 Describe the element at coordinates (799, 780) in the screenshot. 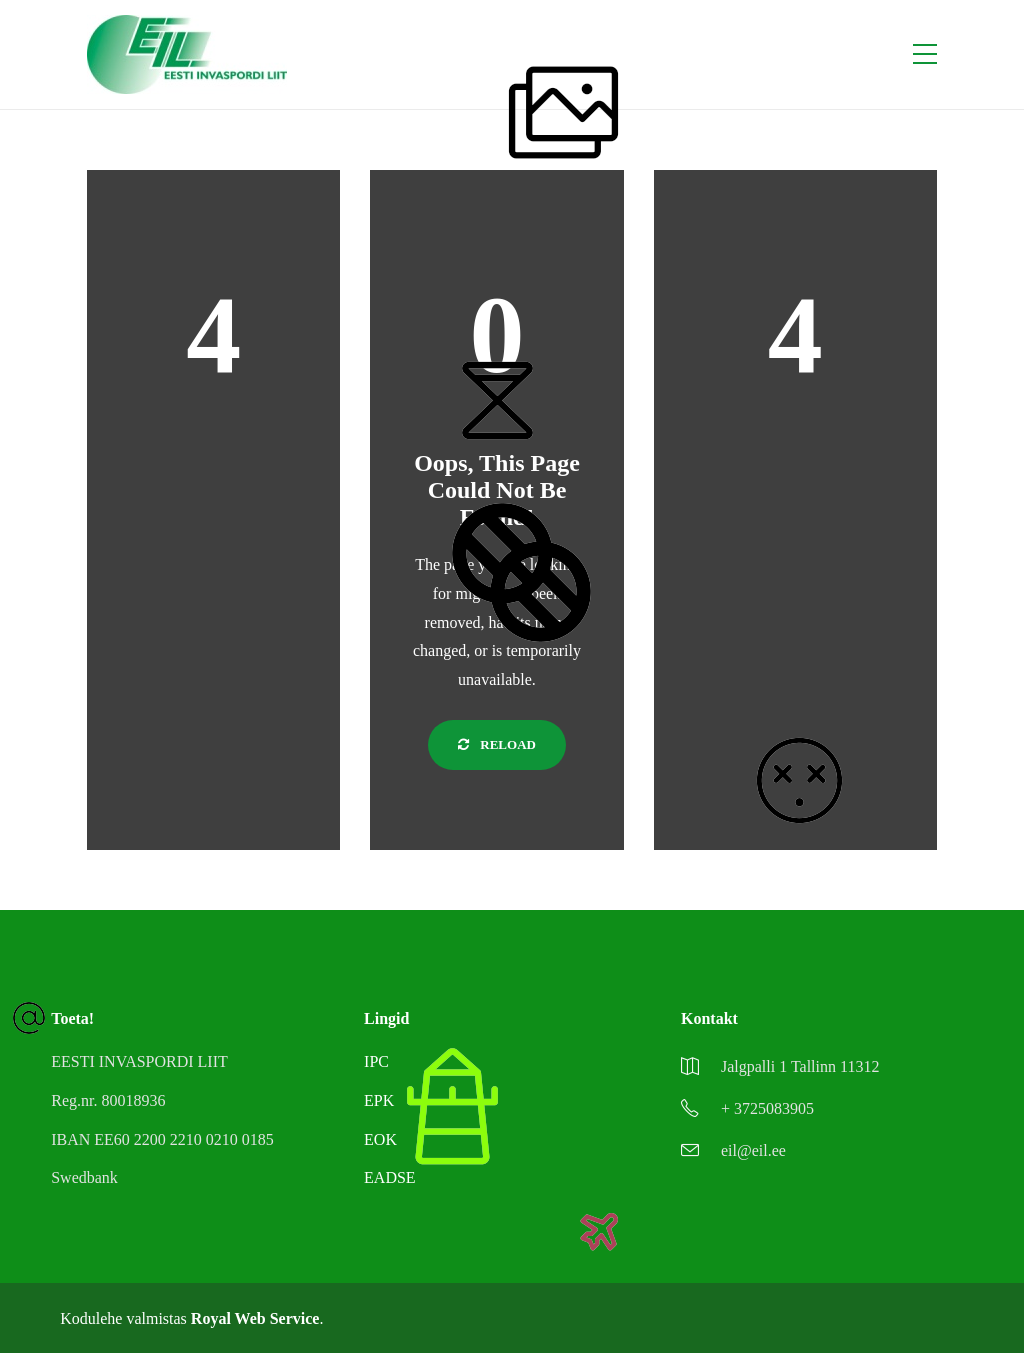

I see `indicates an error or failed action` at that location.